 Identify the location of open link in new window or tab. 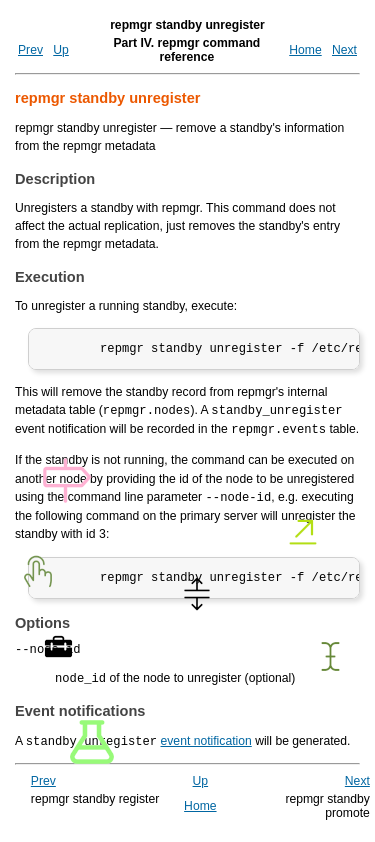
(303, 531).